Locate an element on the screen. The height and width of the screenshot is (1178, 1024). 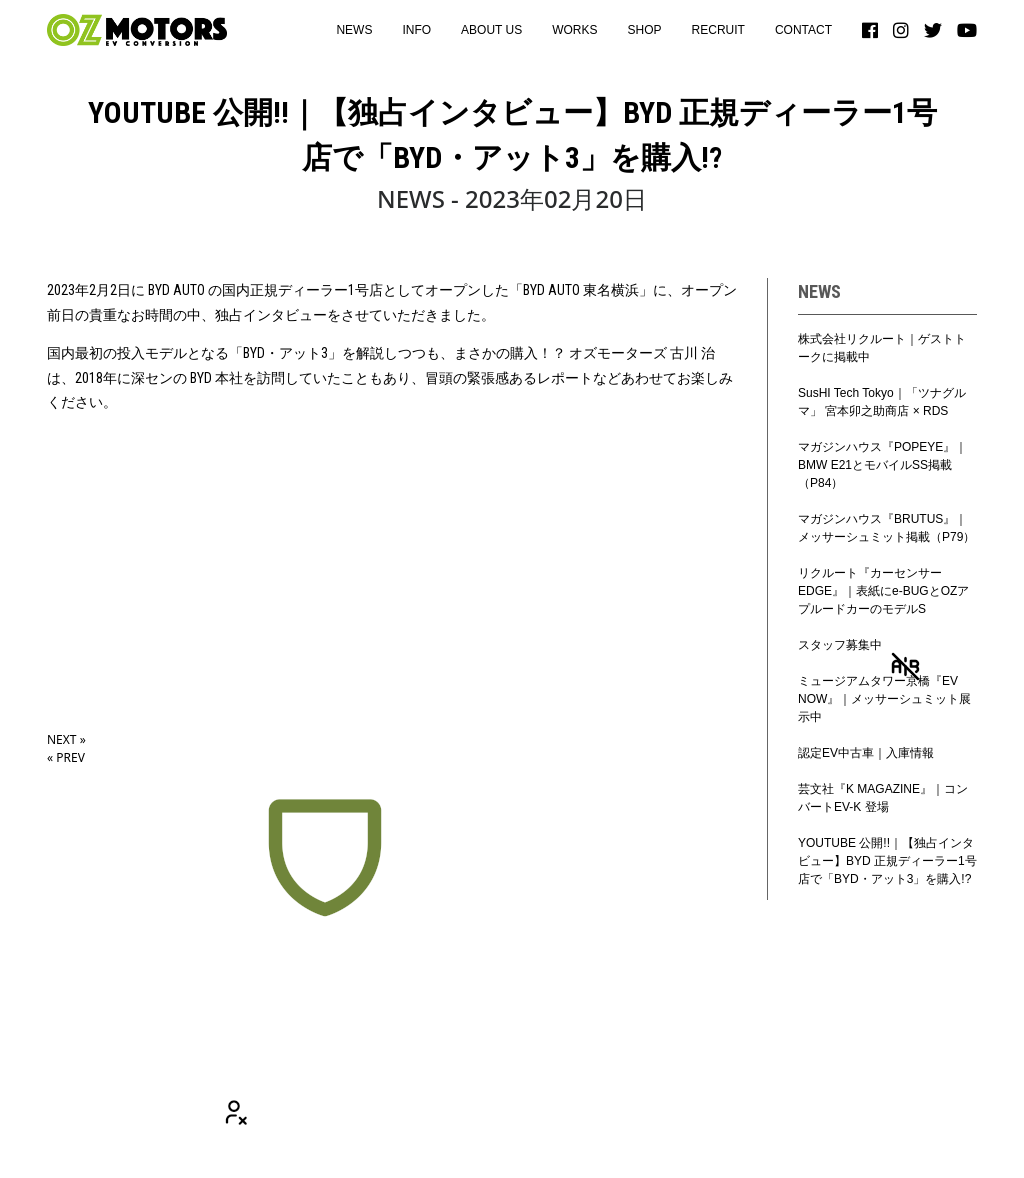
remove a user from a list or group is located at coordinates (234, 1112).